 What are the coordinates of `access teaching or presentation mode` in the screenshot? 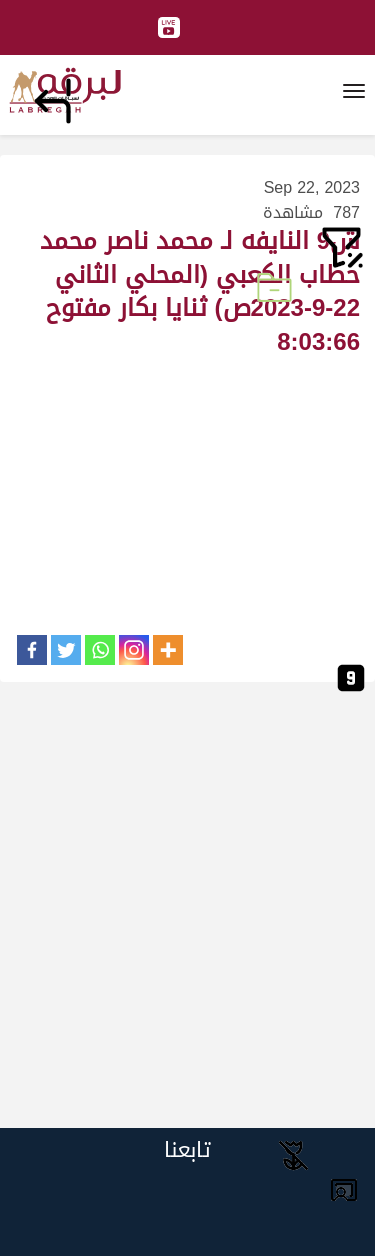 It's located at (344, 1190).